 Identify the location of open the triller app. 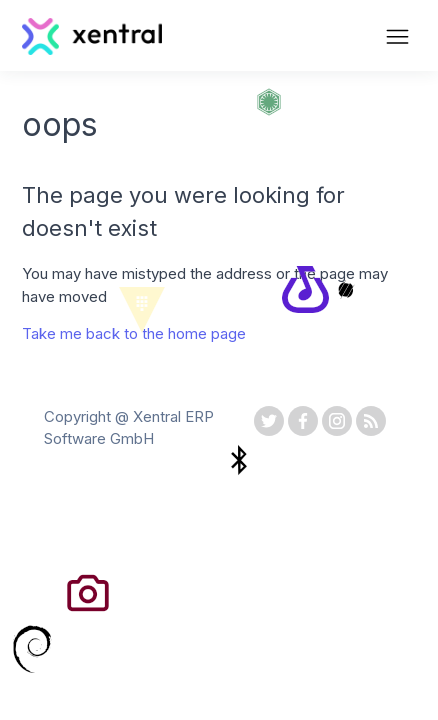
(346, 289).